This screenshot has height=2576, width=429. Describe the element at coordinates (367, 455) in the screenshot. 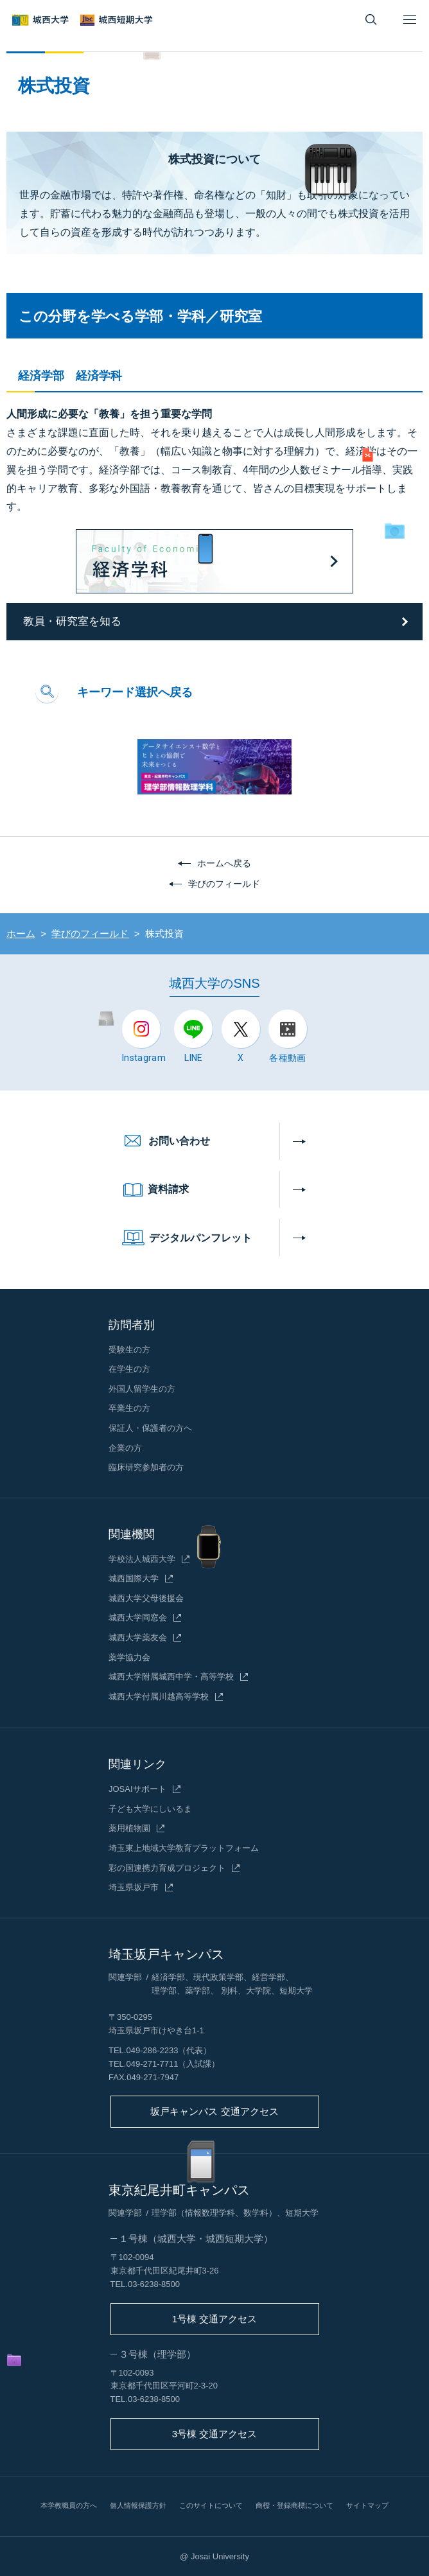

I see `open an xmind mind mapping file` at that location.